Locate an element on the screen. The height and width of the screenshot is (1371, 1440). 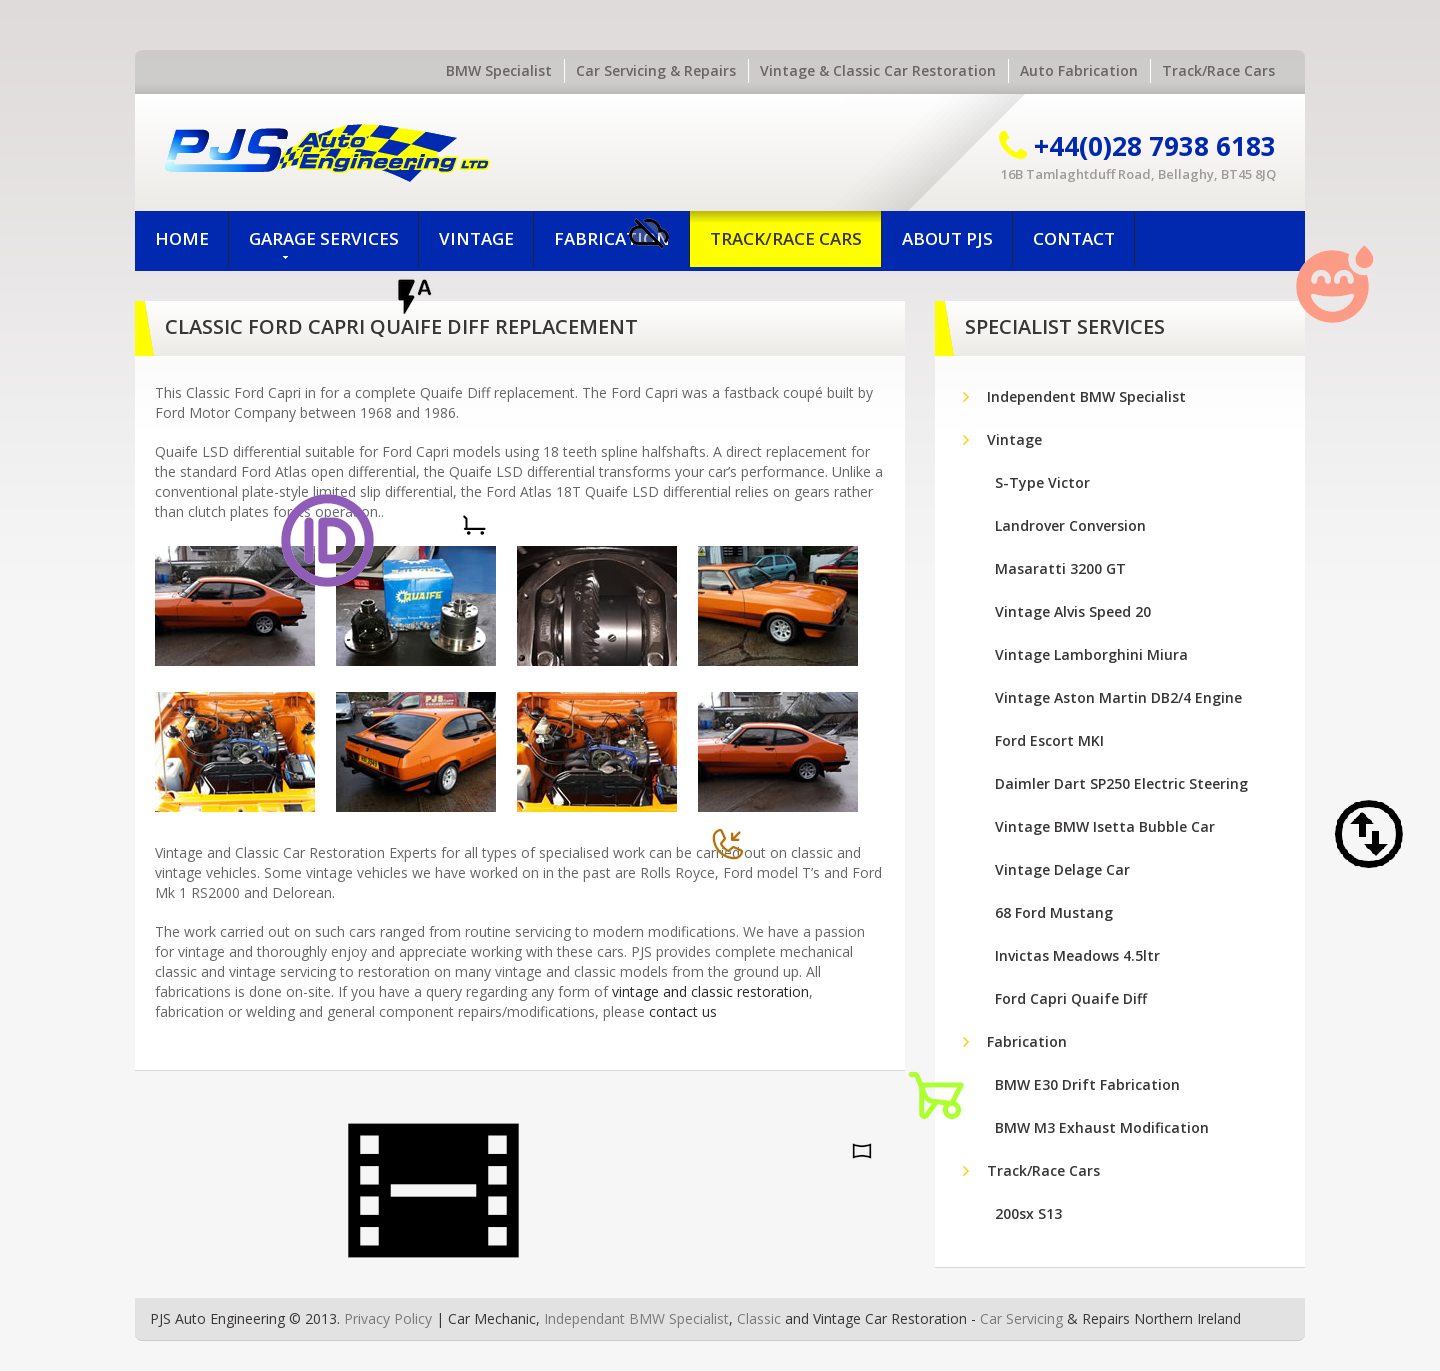
switch to panorama photo mode is located at coordinates (862, 1151).